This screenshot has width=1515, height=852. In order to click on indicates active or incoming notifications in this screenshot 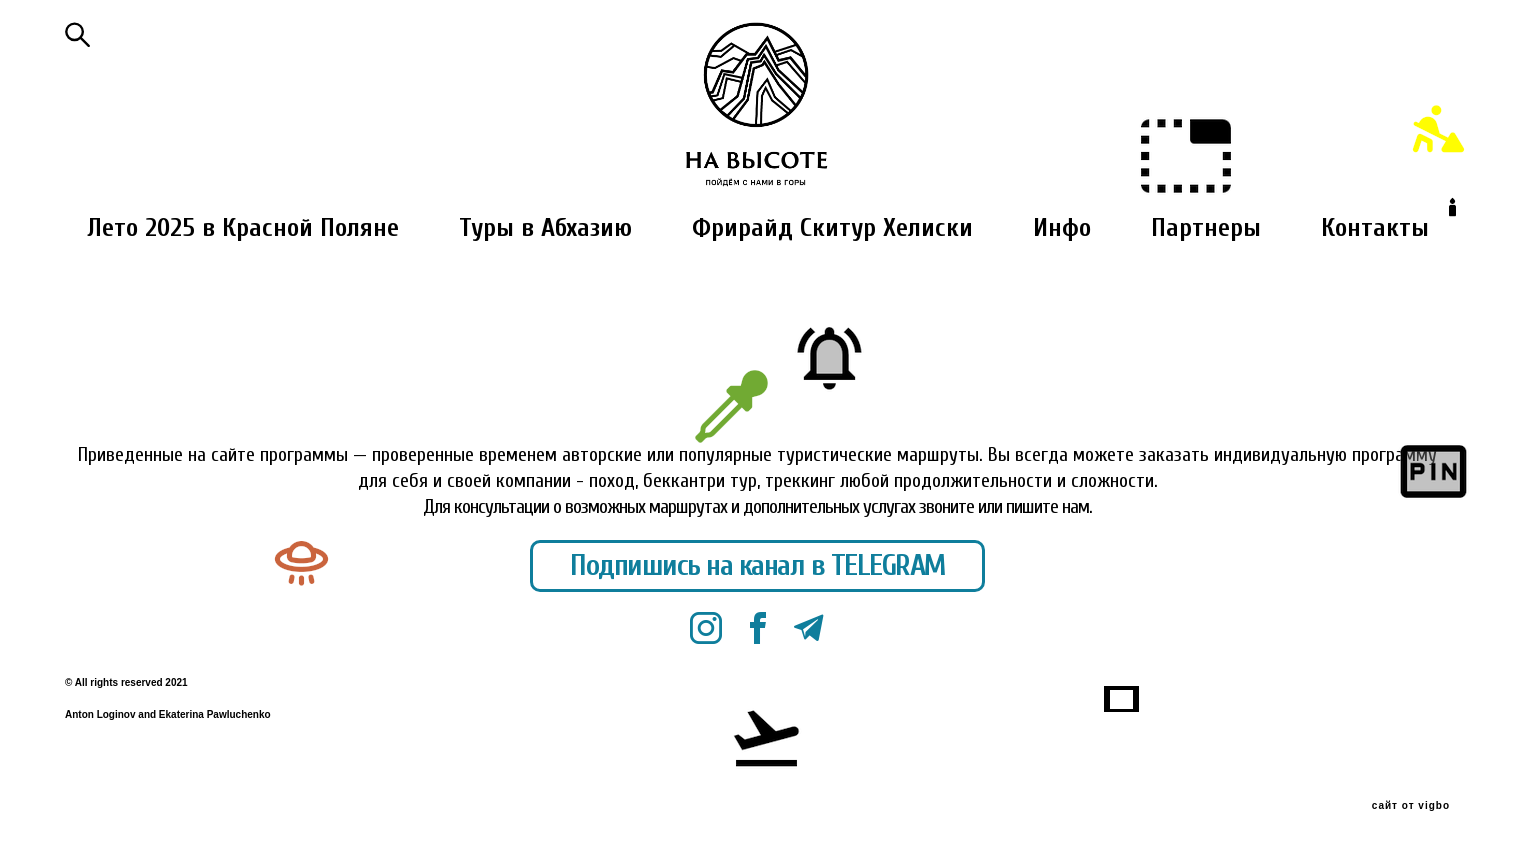, I will do `click(829, 357)`.